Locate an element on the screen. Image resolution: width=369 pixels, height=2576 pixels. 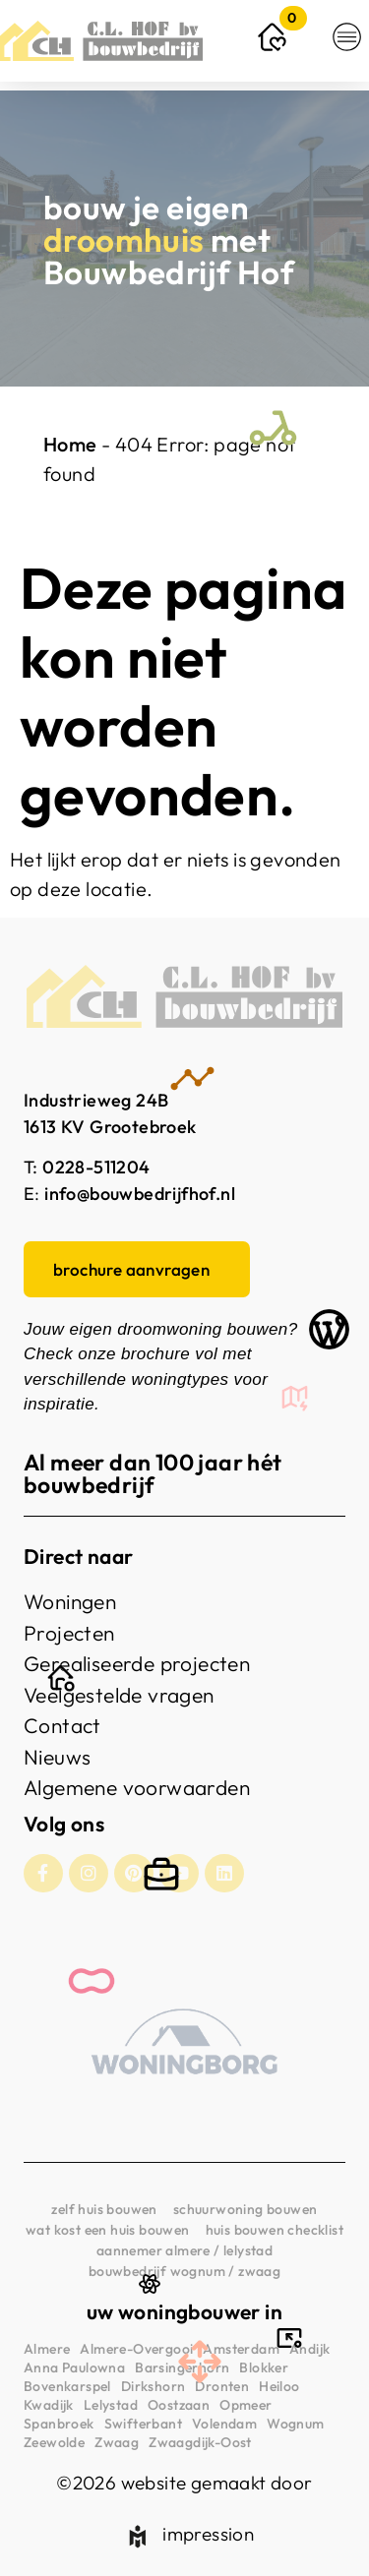
home location with active status indicator is located at coordinates (60, 1677).